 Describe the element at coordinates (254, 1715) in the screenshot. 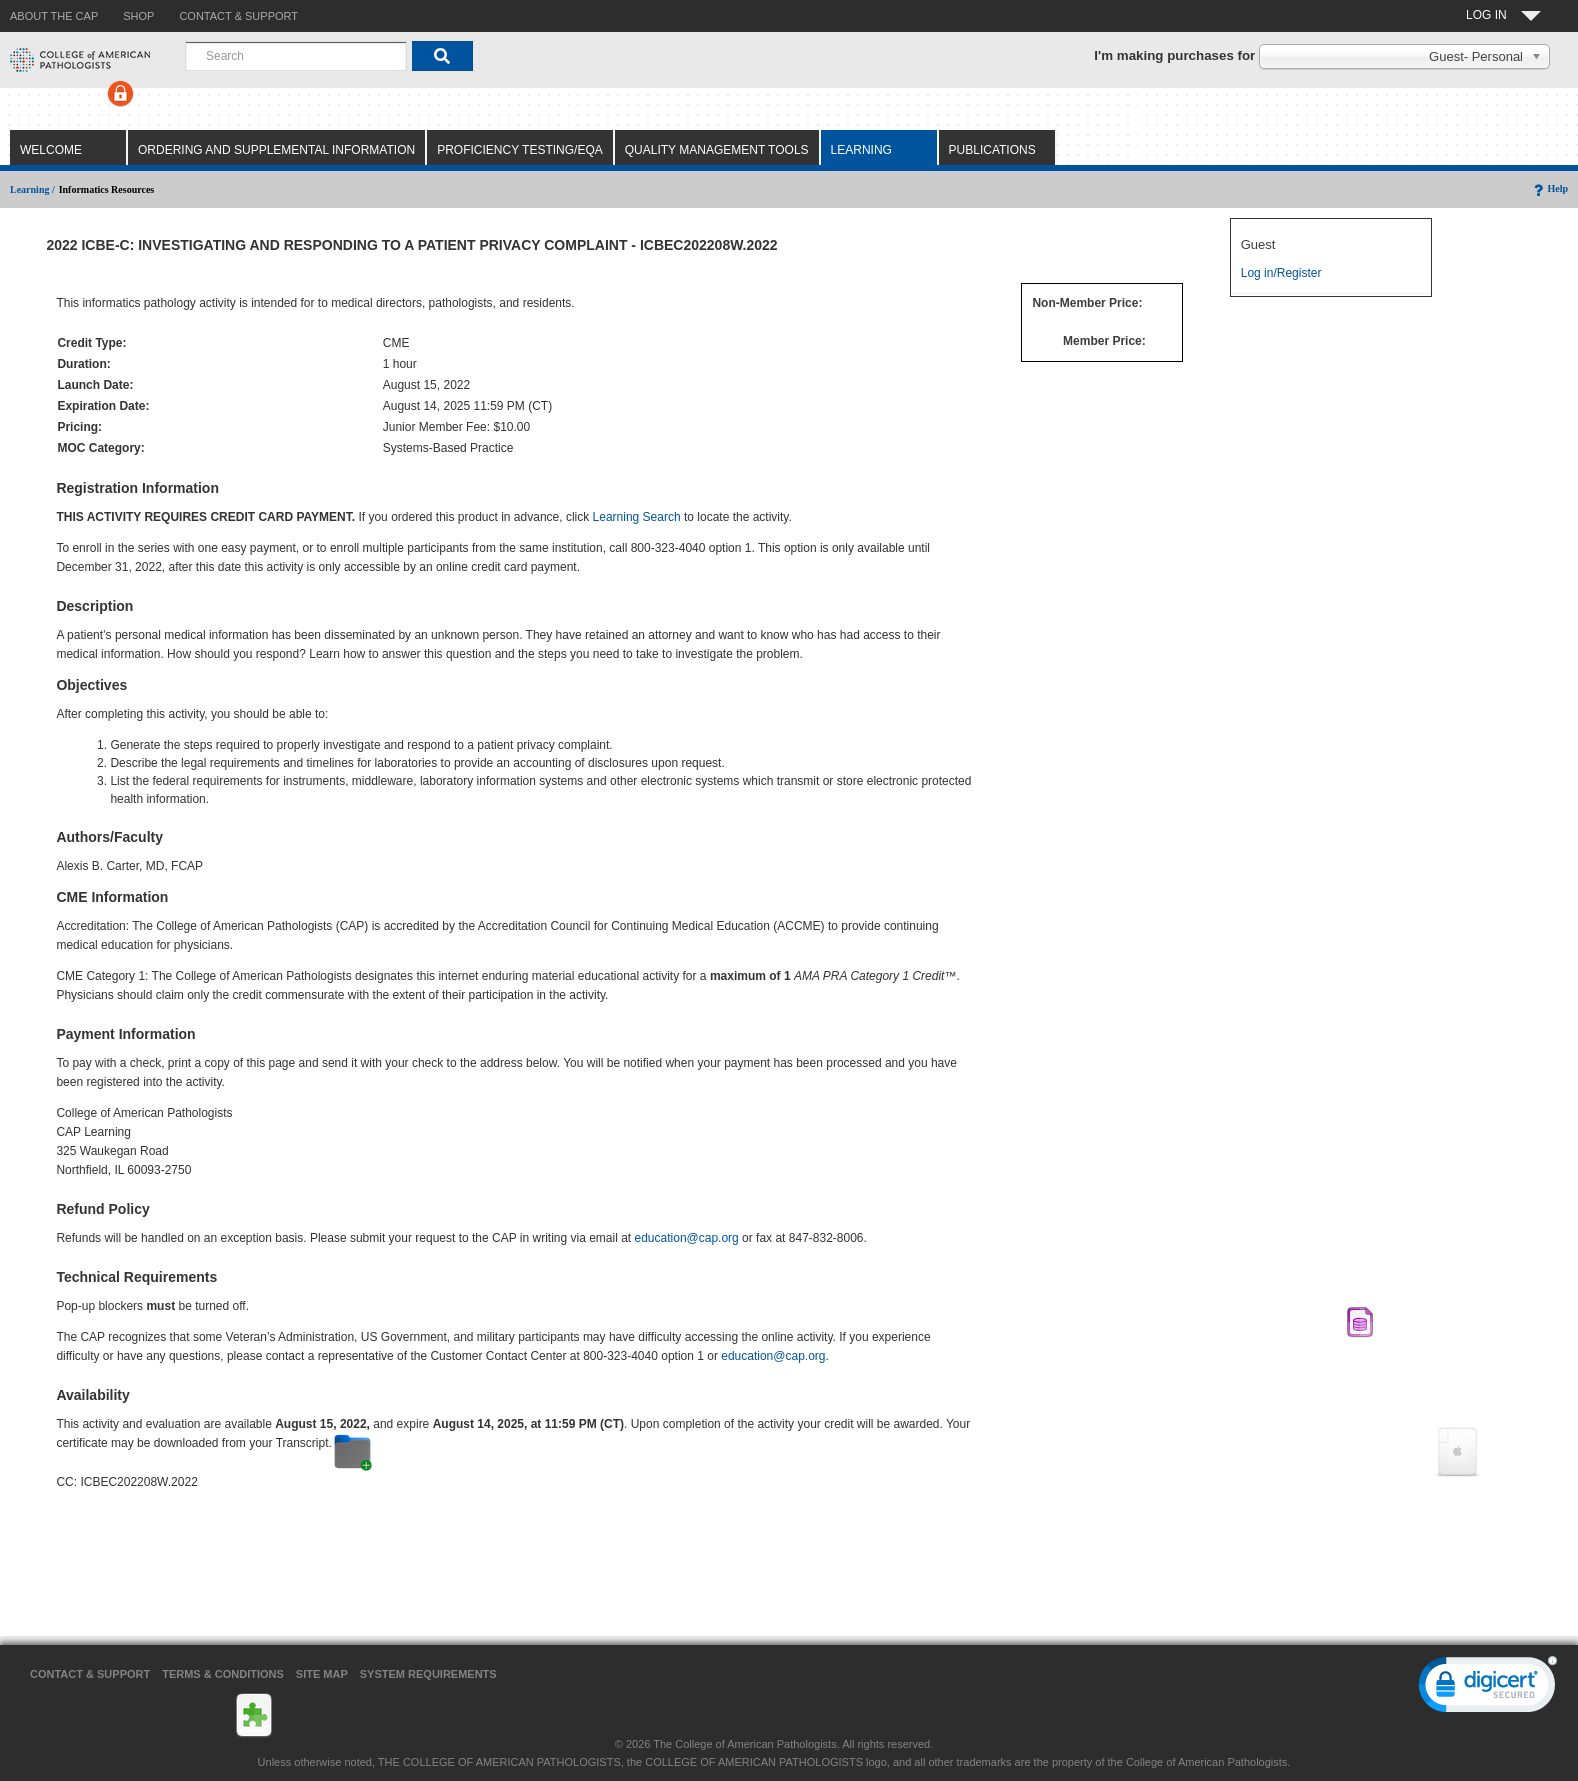

I see `an add-on or plugin file type` at that location.